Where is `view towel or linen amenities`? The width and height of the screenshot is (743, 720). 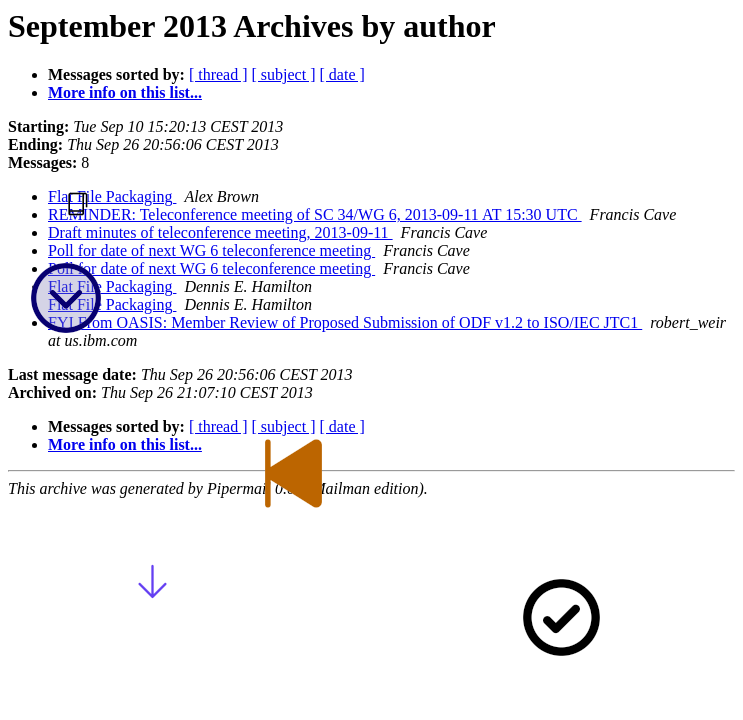 view towel or linen amenities is located at coordinates (77, 204).